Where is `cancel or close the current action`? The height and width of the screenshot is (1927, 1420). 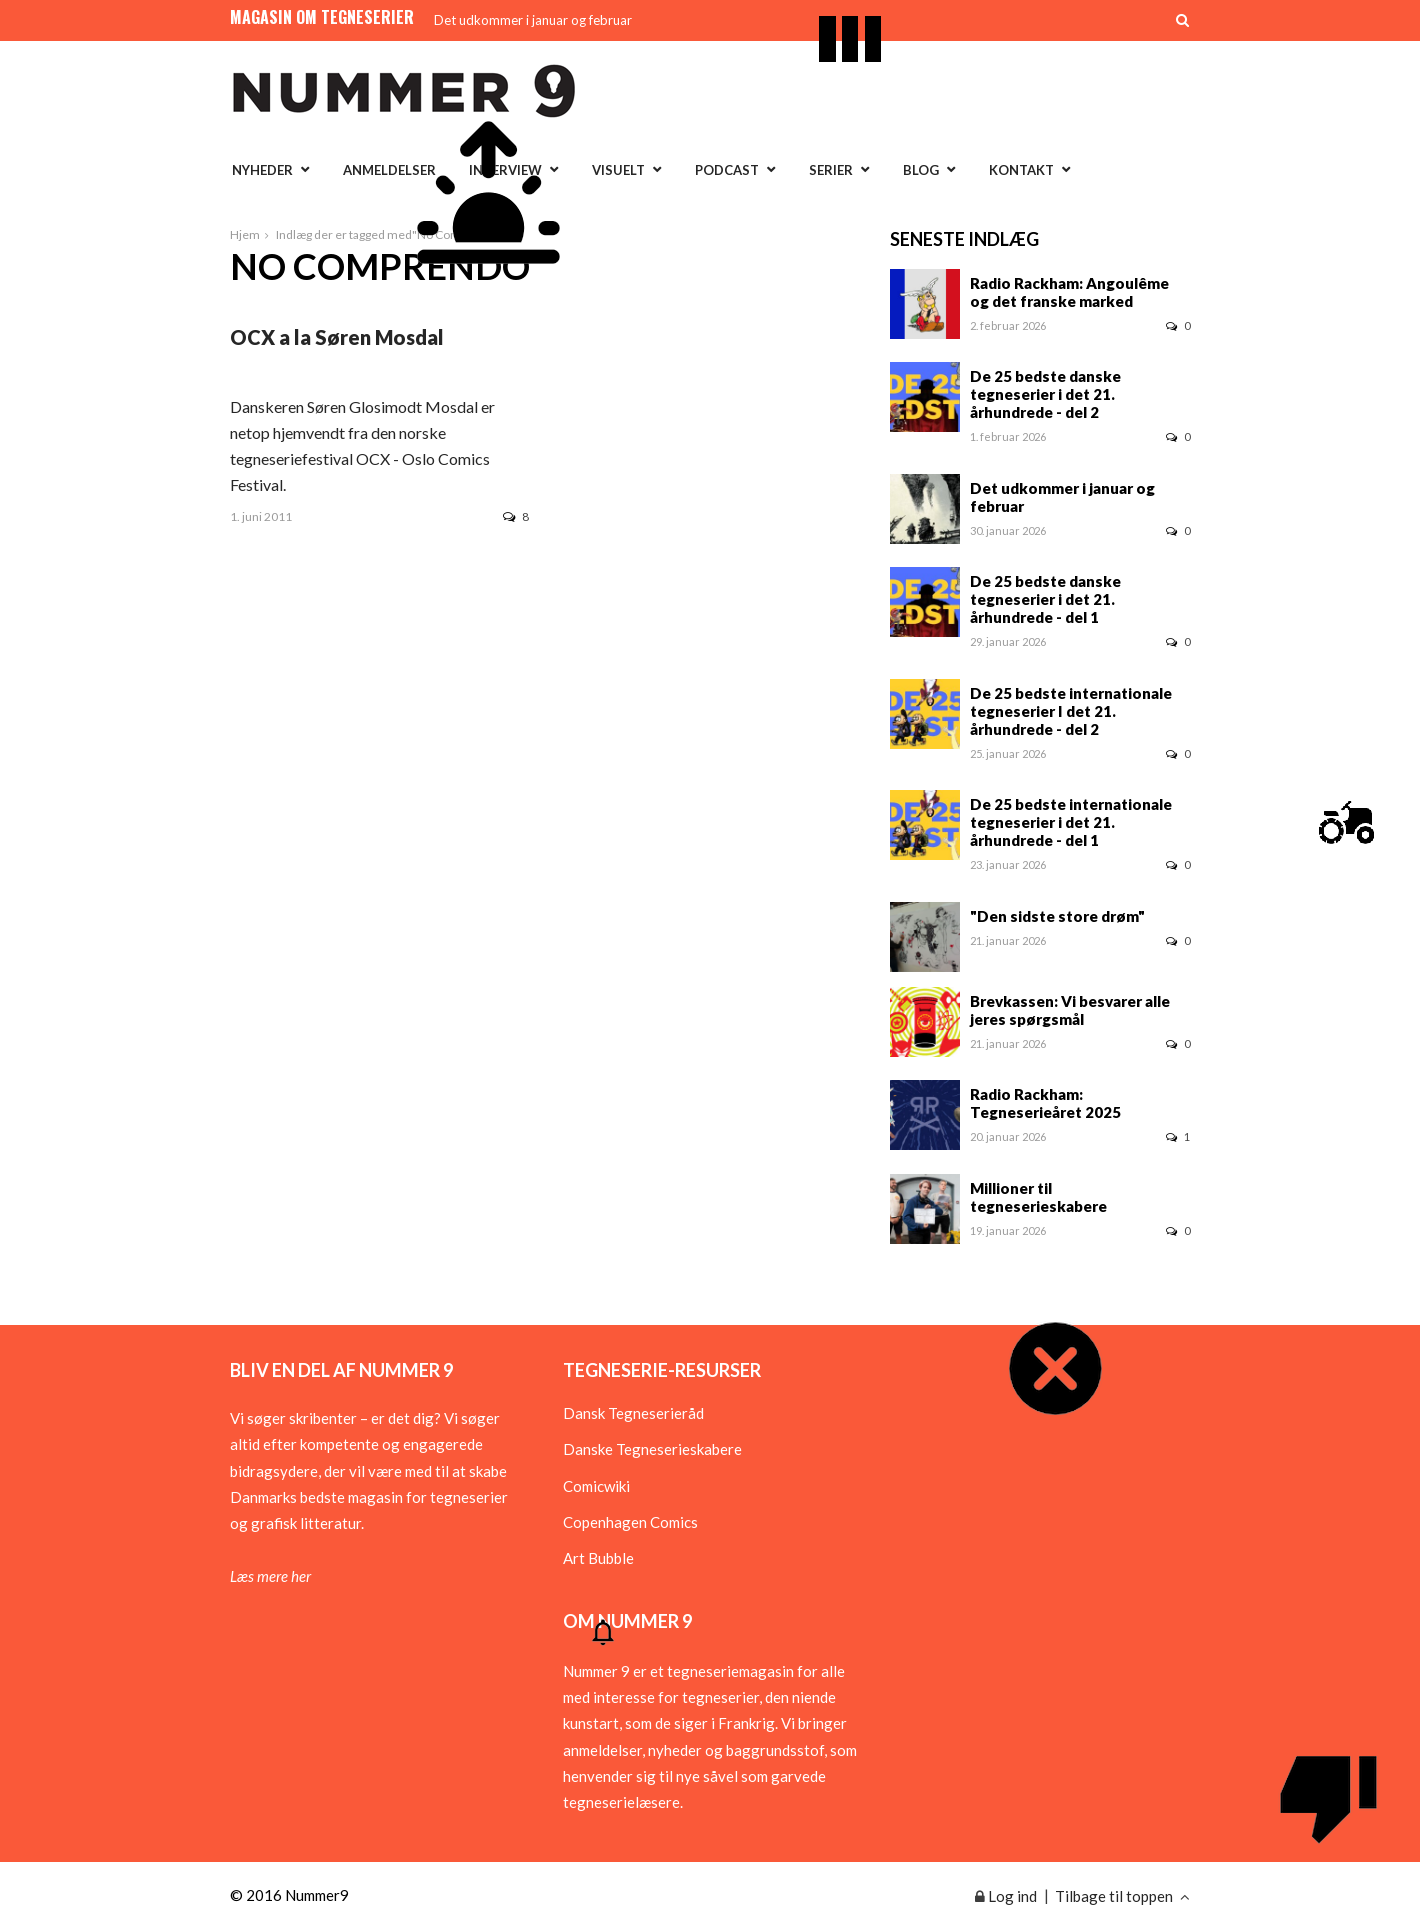 cancel or close the current action is located at coordinates (1055, 1368).